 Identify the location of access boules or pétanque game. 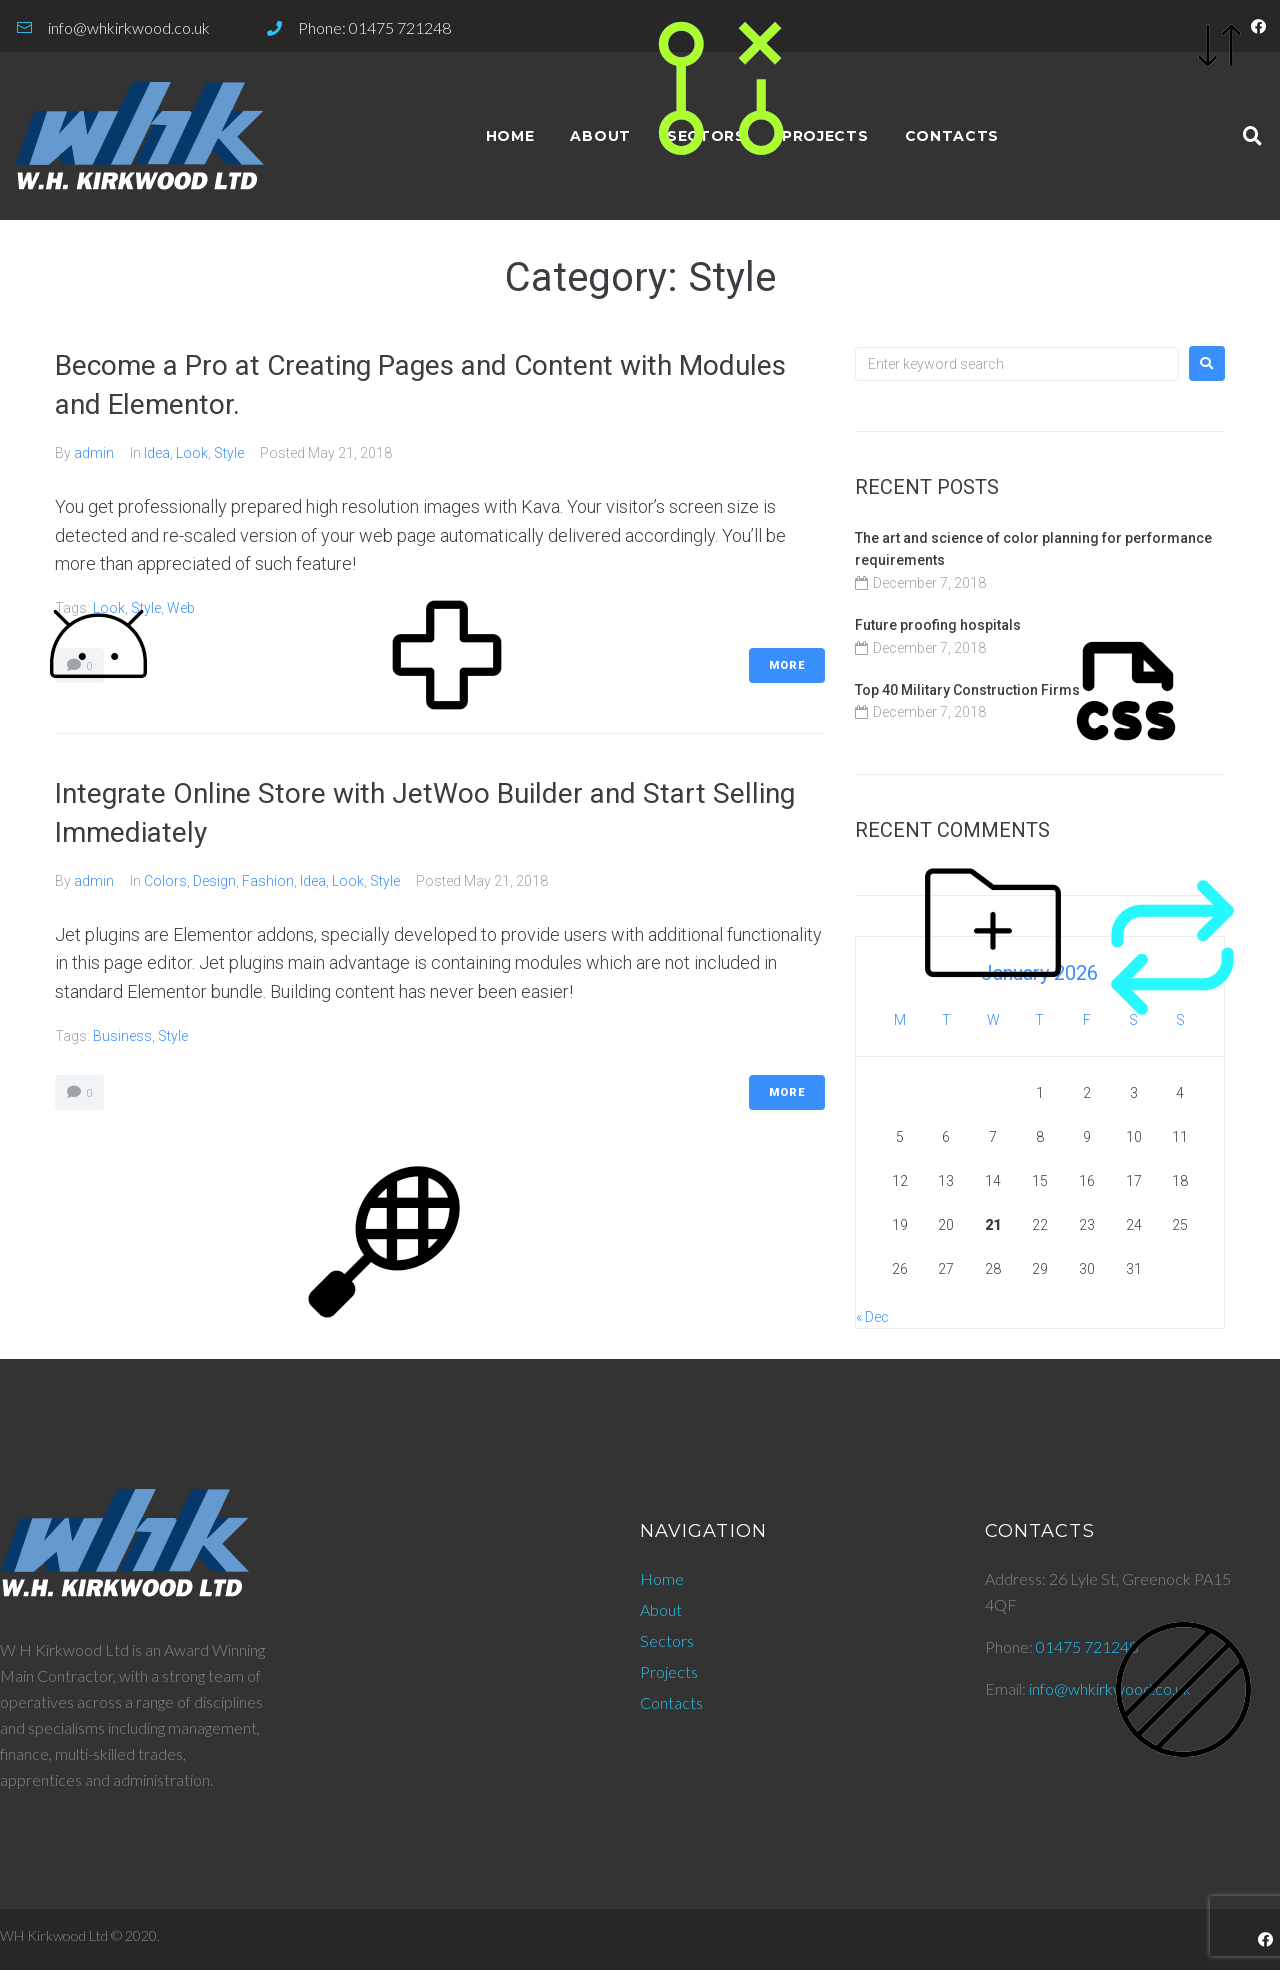
(1183, 1689).